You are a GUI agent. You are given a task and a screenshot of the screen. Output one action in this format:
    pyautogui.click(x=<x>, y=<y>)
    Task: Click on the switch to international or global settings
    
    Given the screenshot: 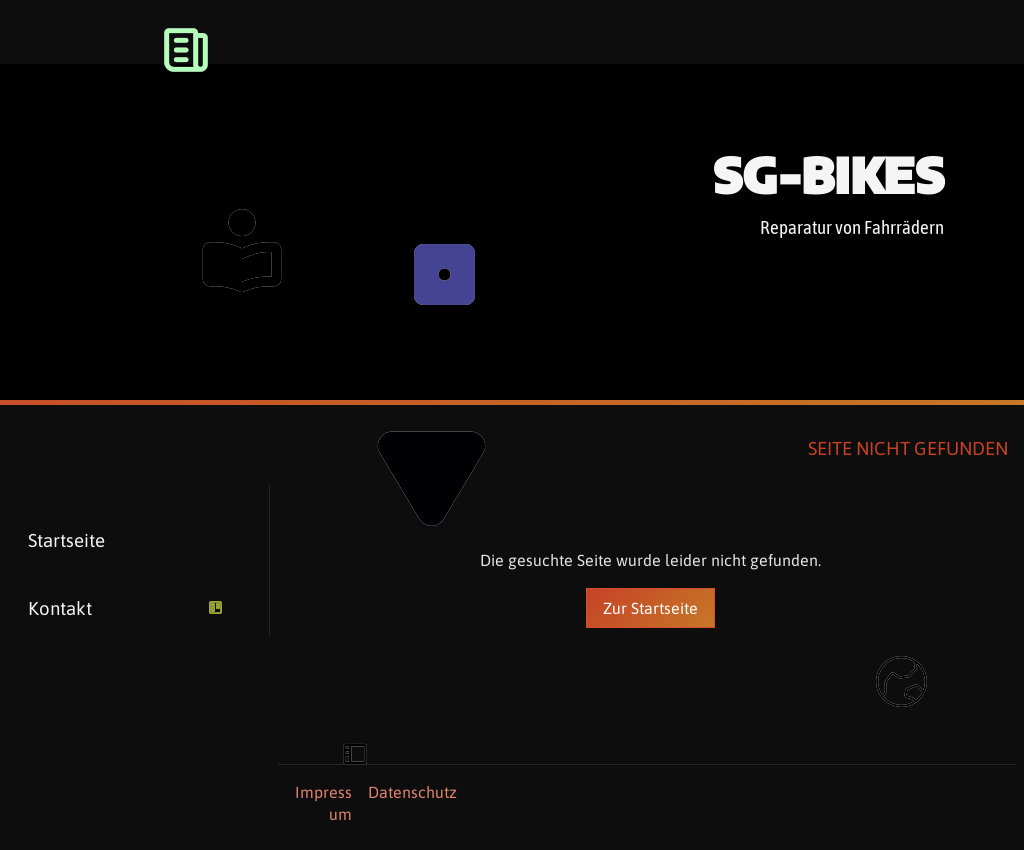 What is the action you would take?
    pyautogui.click(x=901, y=681)
    